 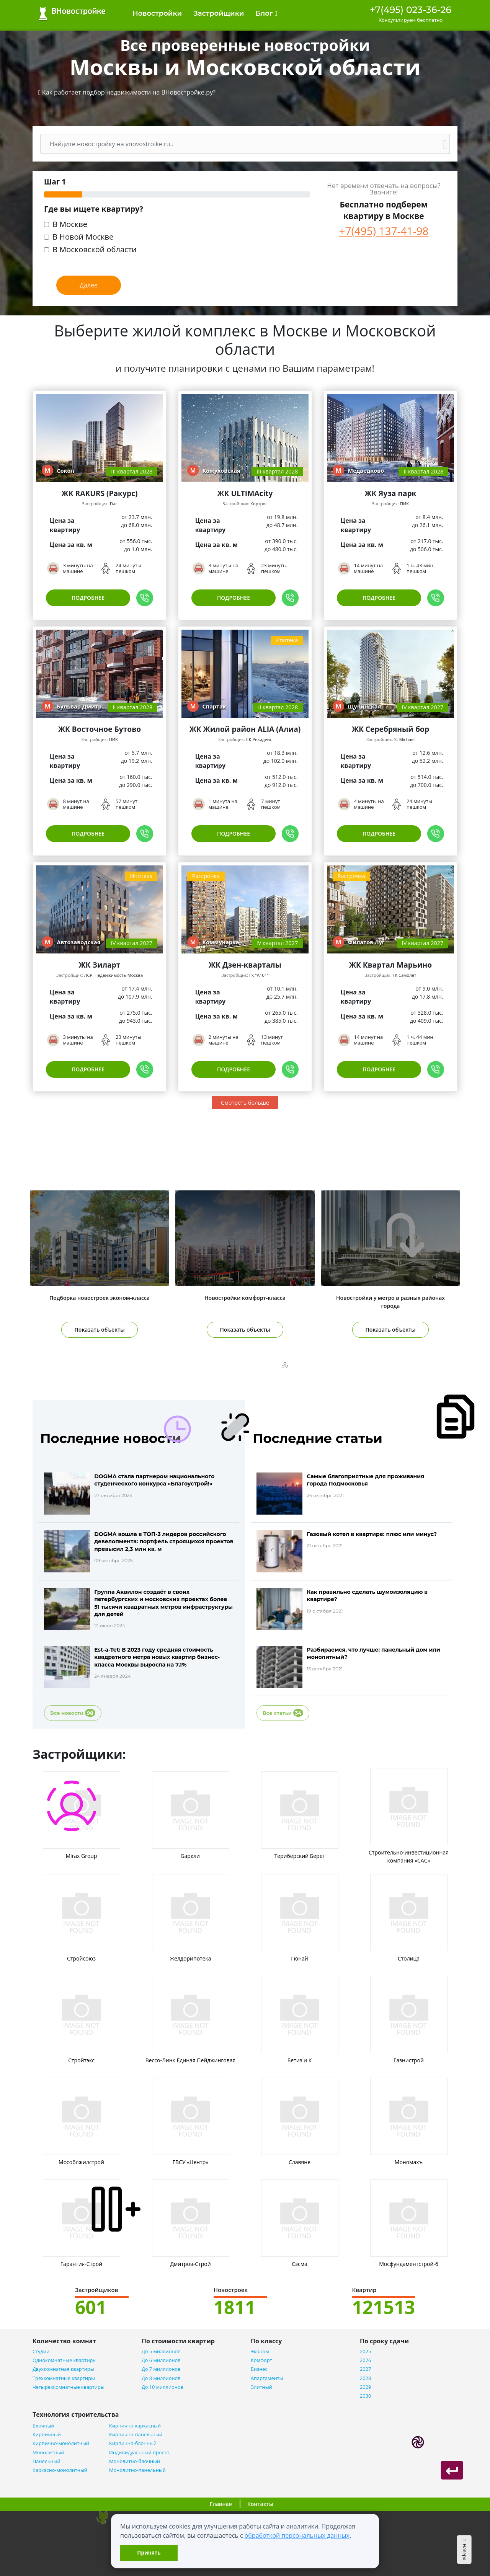 I want to click on group or organize items, so click(x=285, y=1365).